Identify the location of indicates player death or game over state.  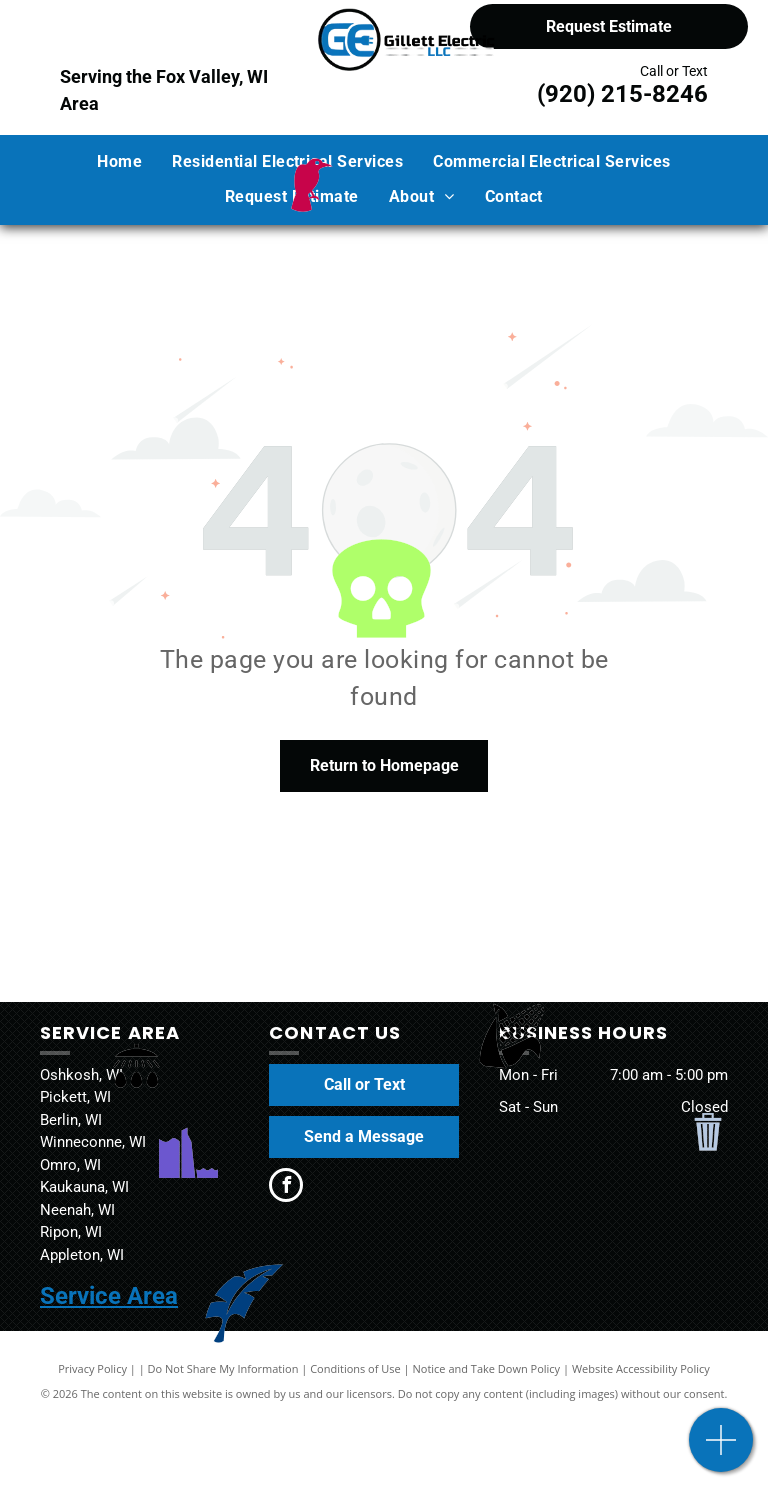
(381, 588).